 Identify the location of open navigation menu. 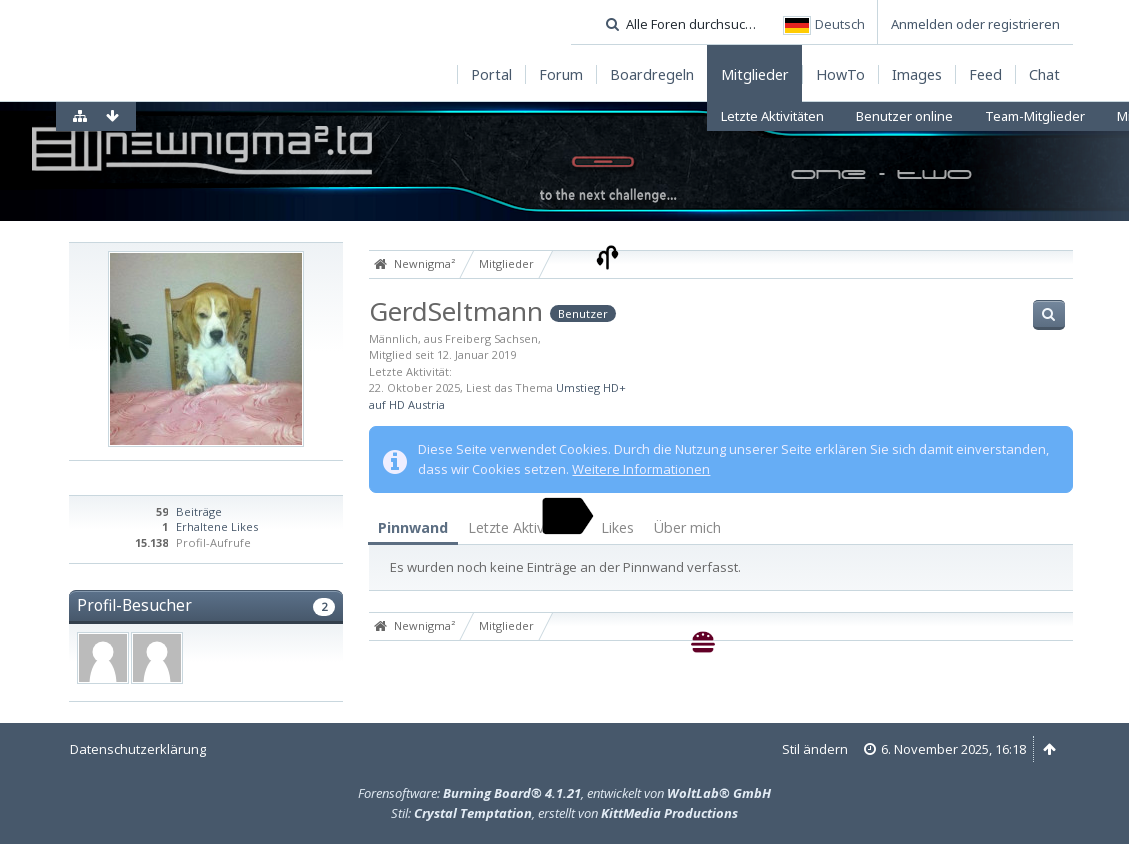
(703, 642).